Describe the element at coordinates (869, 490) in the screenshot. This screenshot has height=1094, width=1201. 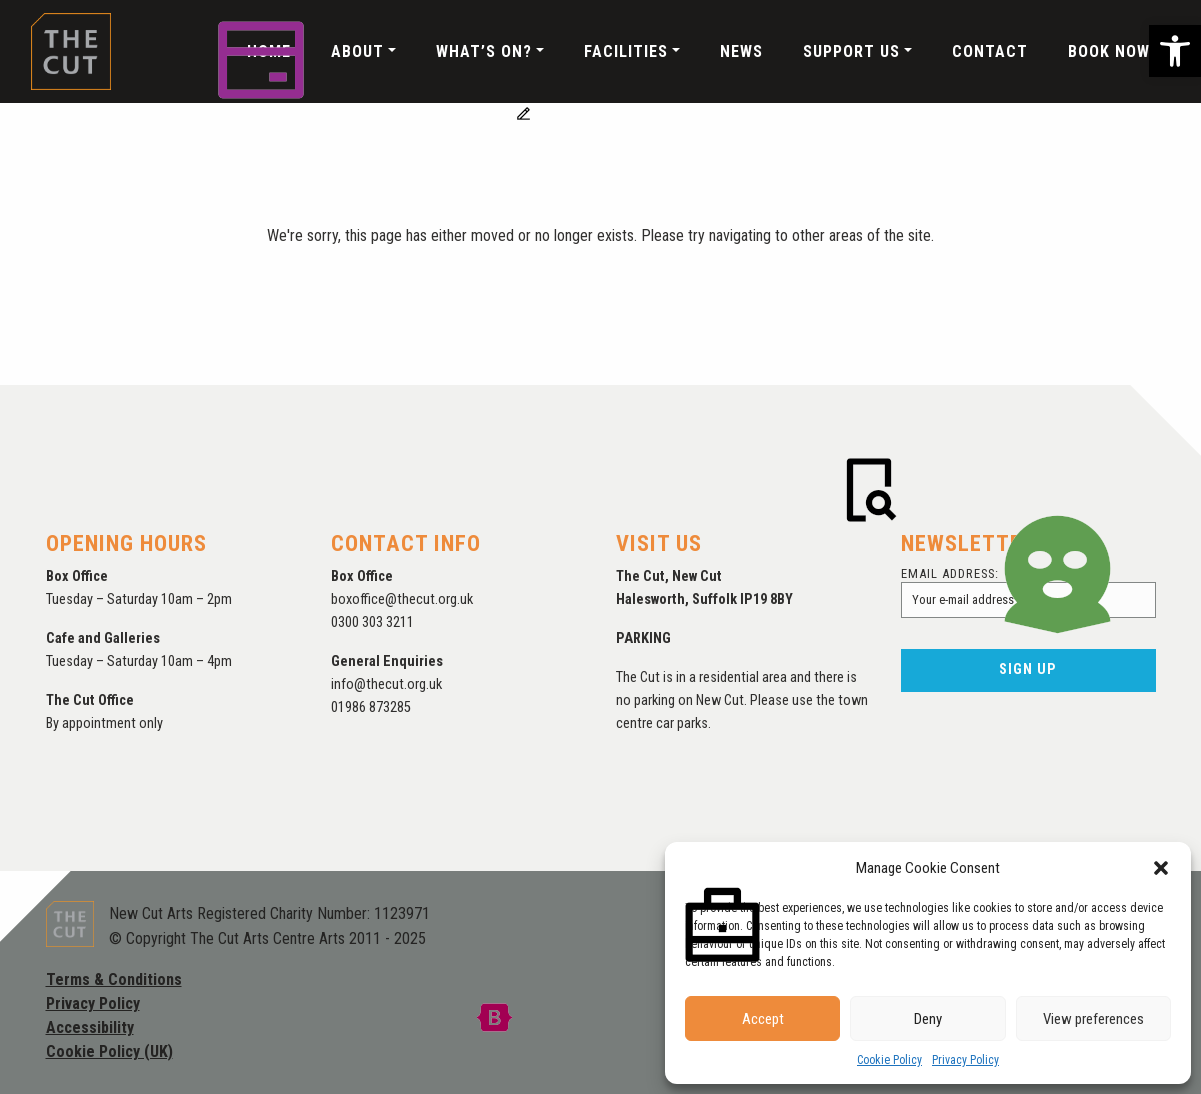
I see `find my phone feature` at that location.